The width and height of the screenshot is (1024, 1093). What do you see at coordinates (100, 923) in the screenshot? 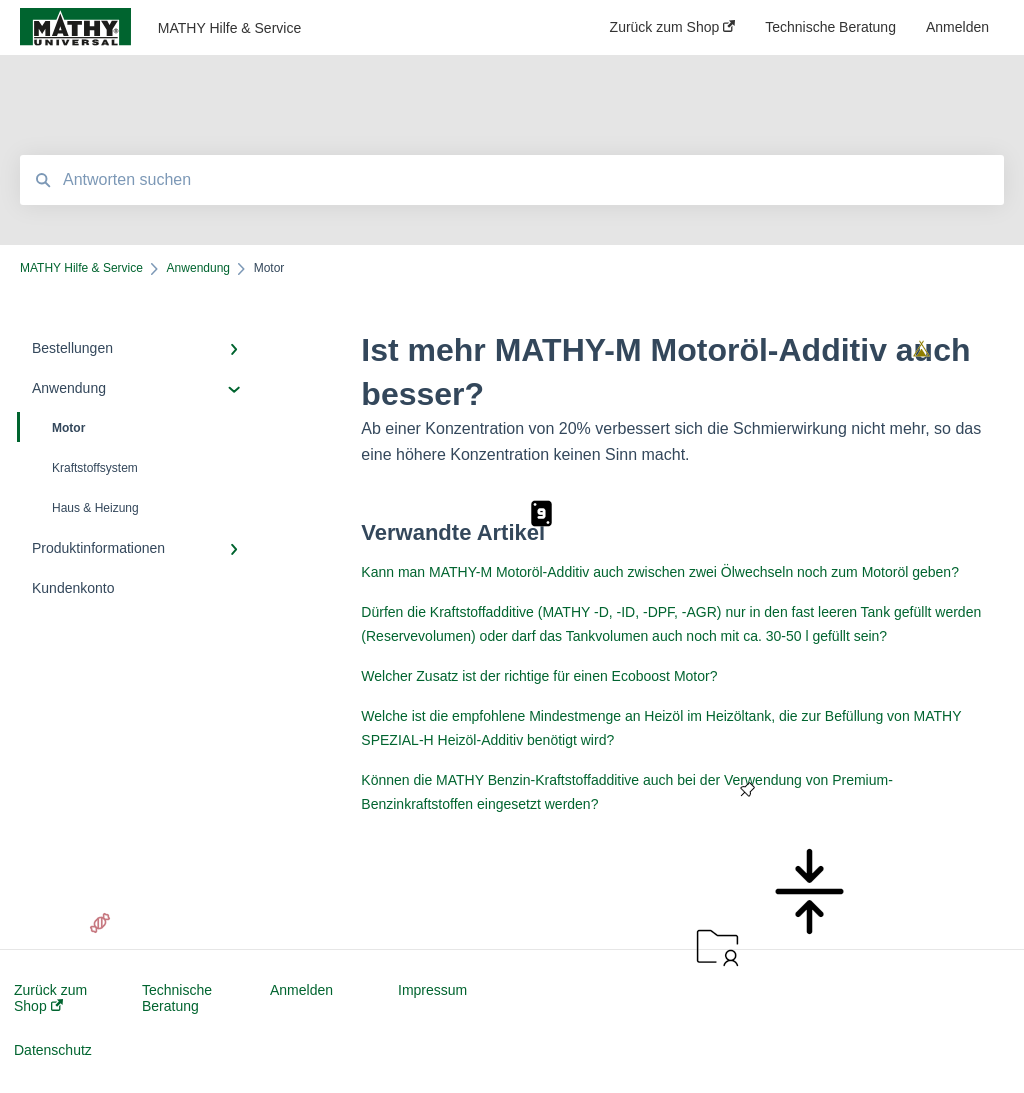
I see `access candy crush or similar game` at bounding box center [100, 923].